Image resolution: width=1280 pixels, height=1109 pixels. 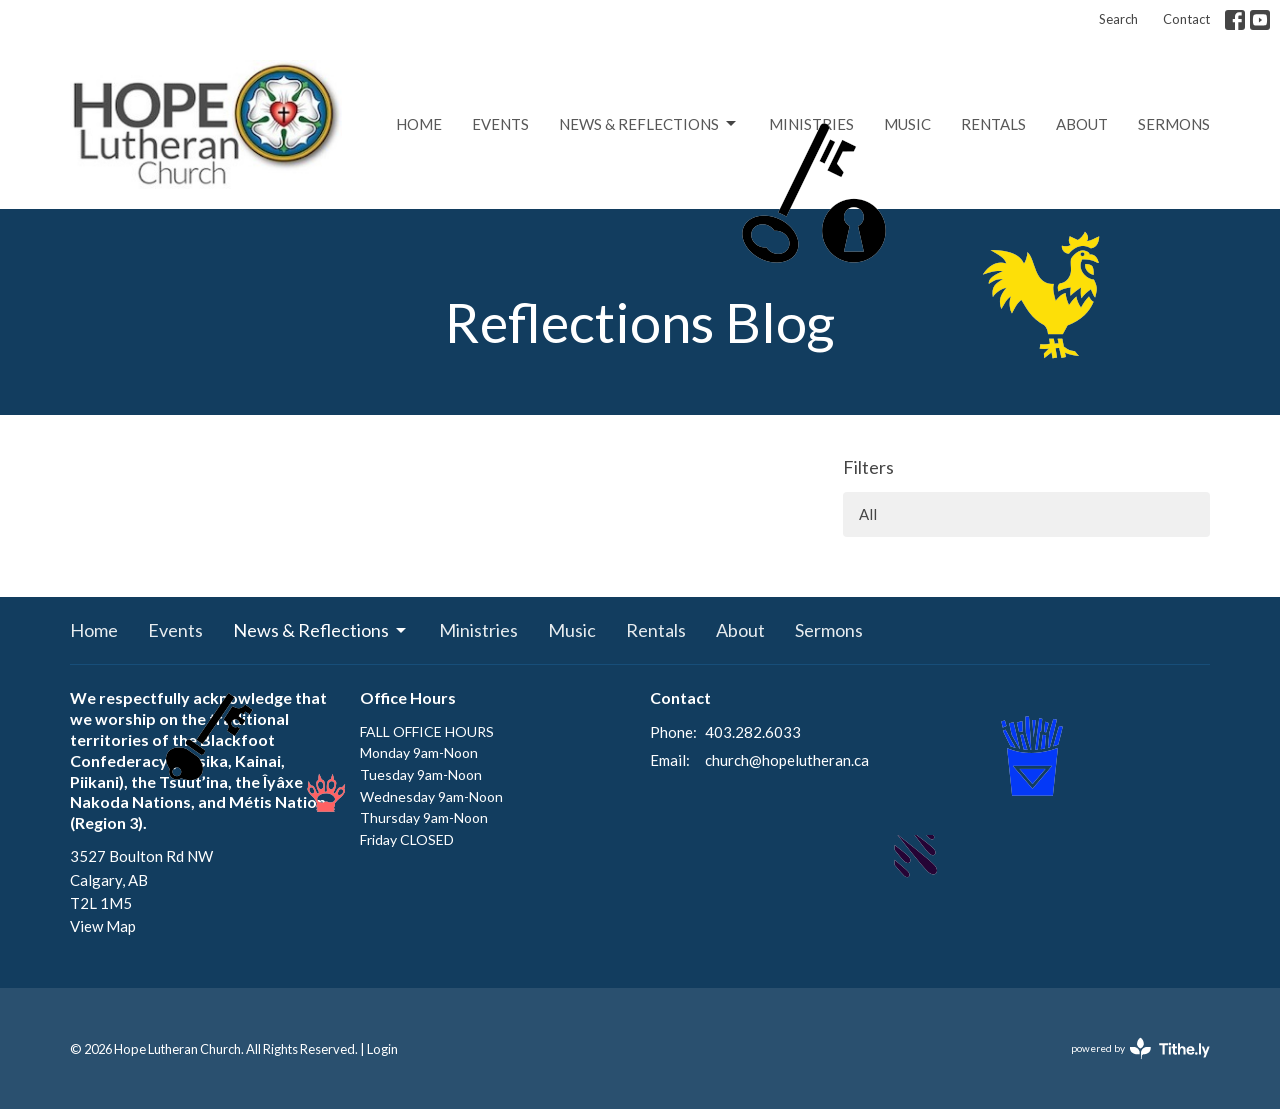 I want to click on indicates morning alarm or wake-up feature, so click(x=1041, y=295).